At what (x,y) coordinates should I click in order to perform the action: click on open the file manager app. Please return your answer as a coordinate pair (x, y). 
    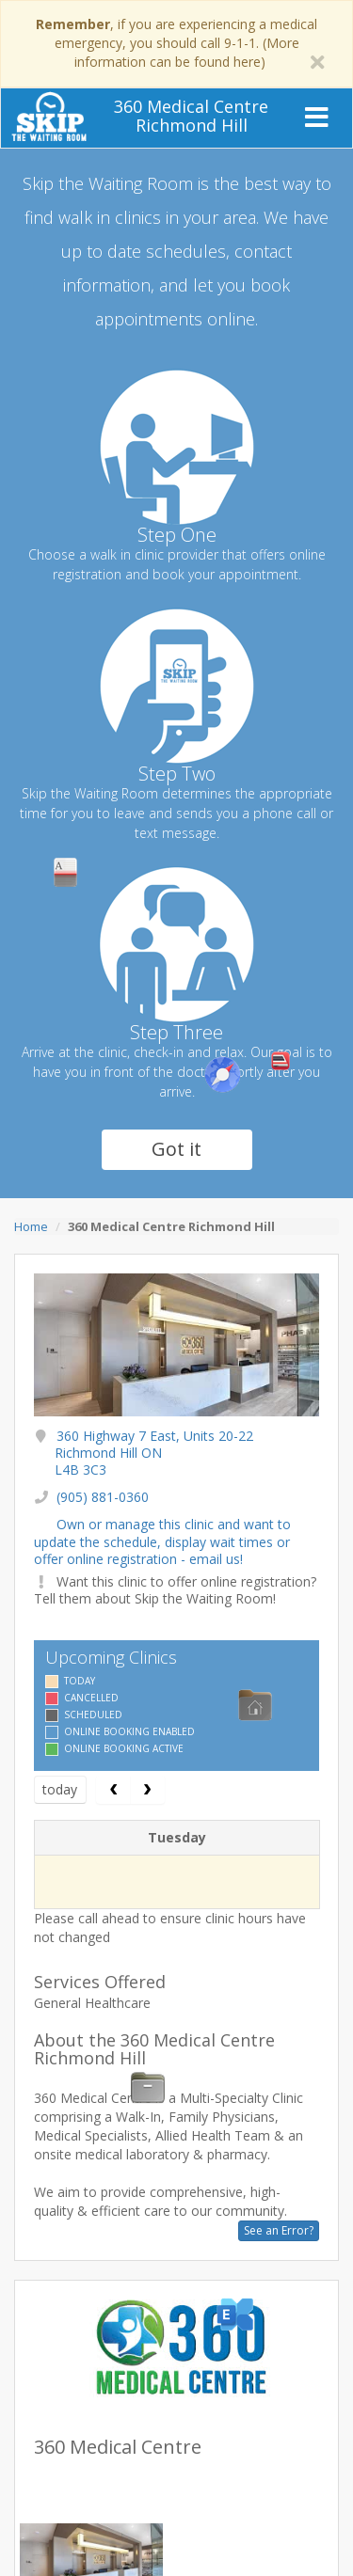
    Looking at the image, I should click on (148, 2087).